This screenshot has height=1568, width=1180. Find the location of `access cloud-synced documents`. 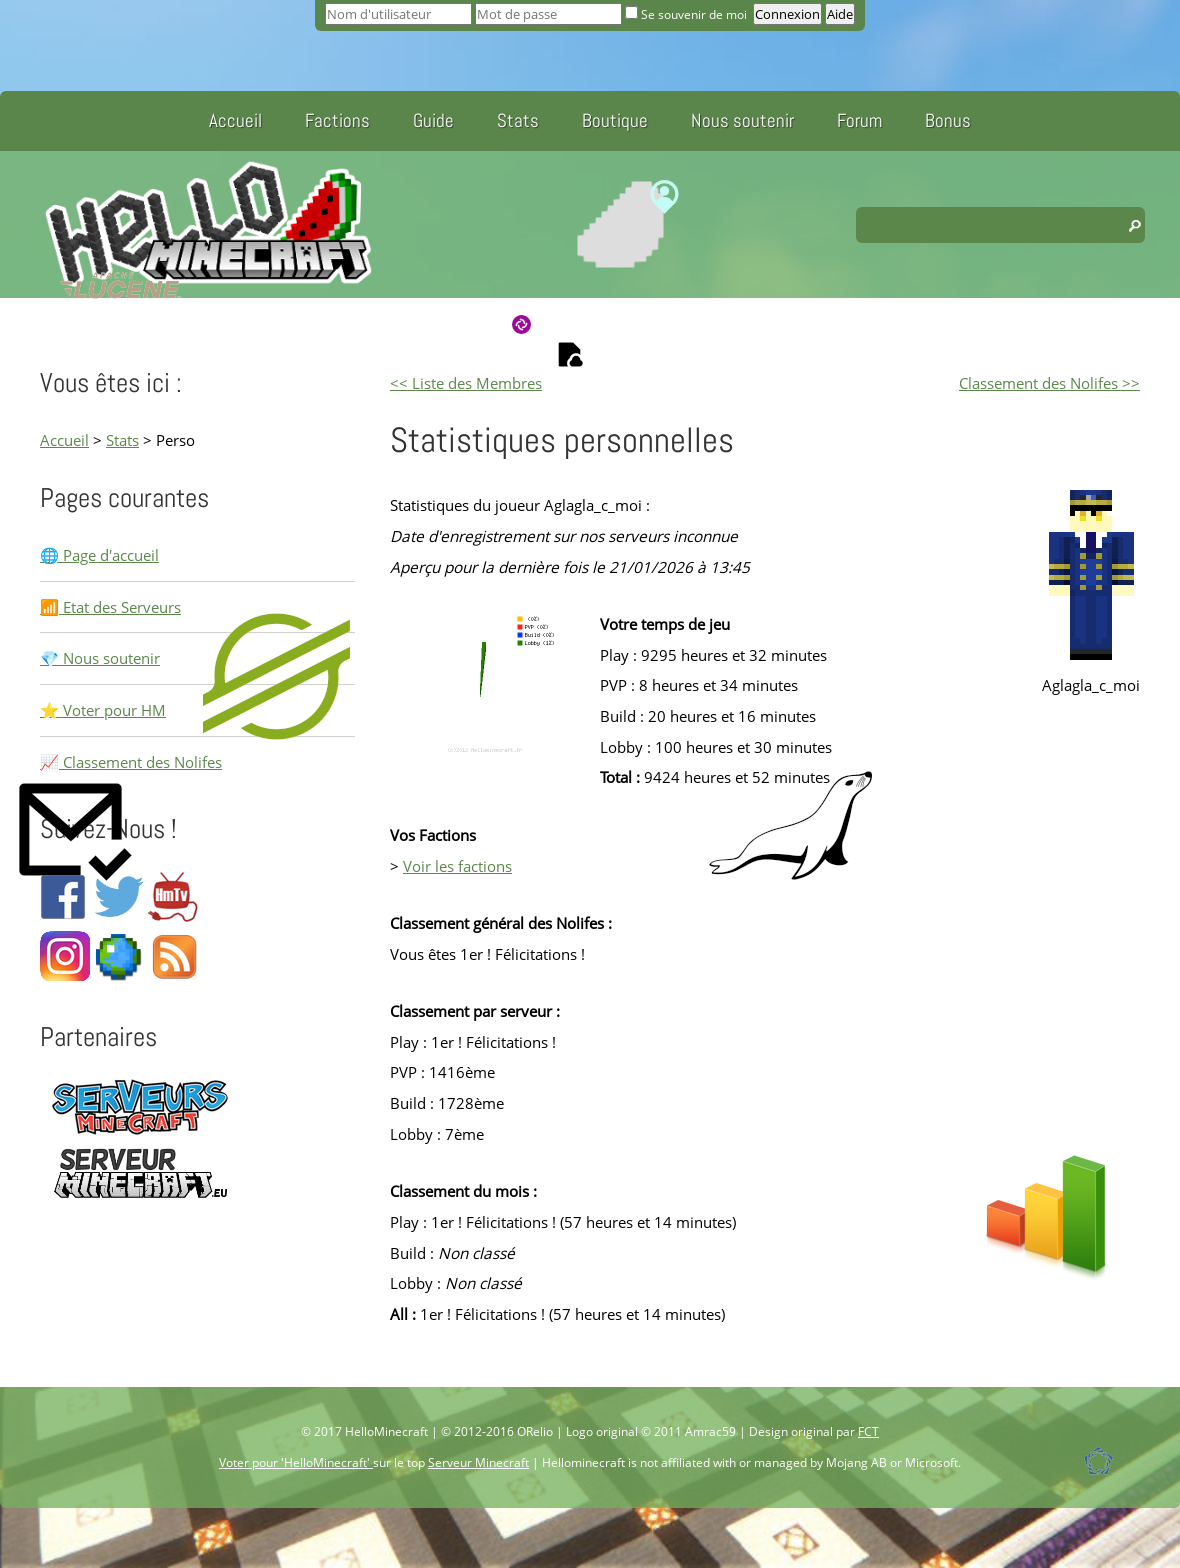

access cloud-synced documents is located at coordinates (569, 354).